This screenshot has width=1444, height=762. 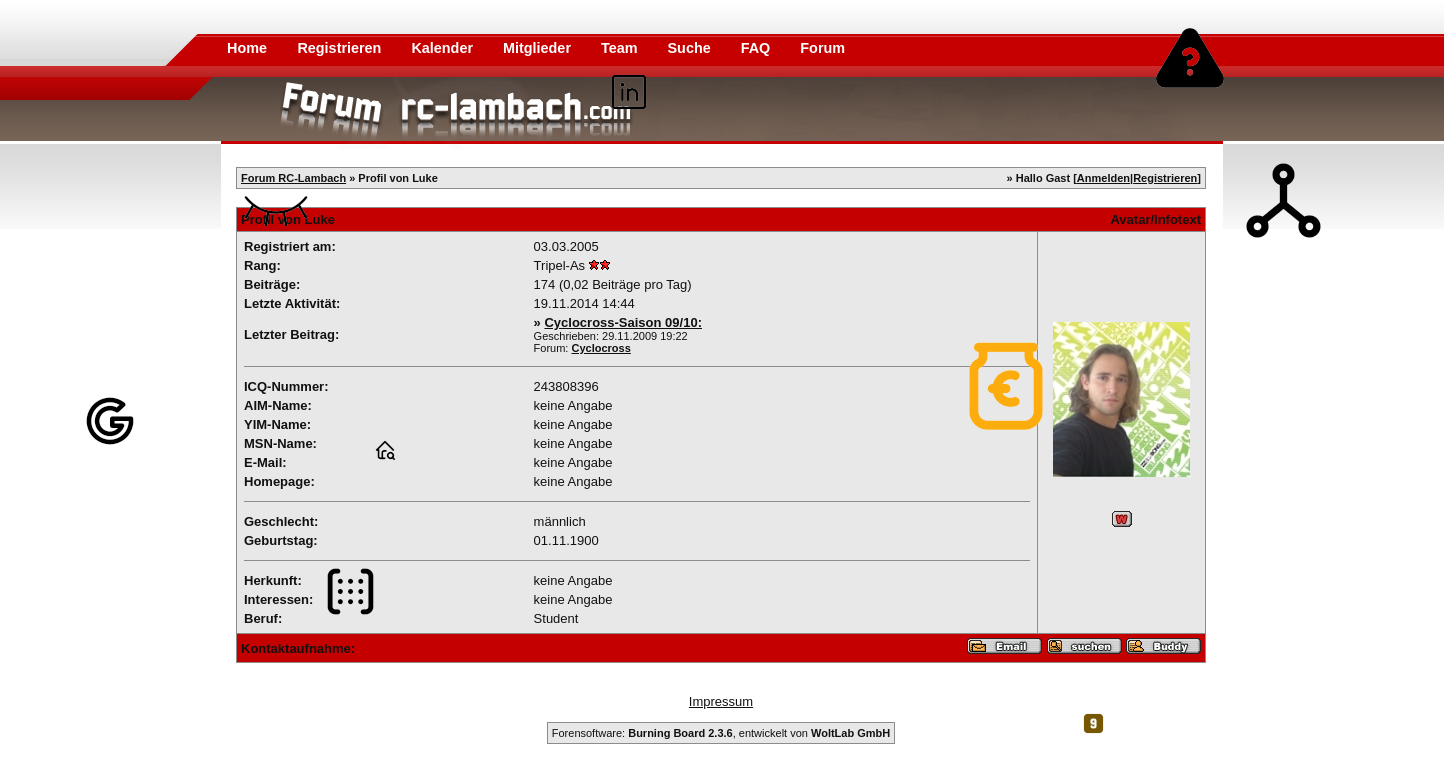 I want to click on select page or item number 9, so click(x=1093, y=723).